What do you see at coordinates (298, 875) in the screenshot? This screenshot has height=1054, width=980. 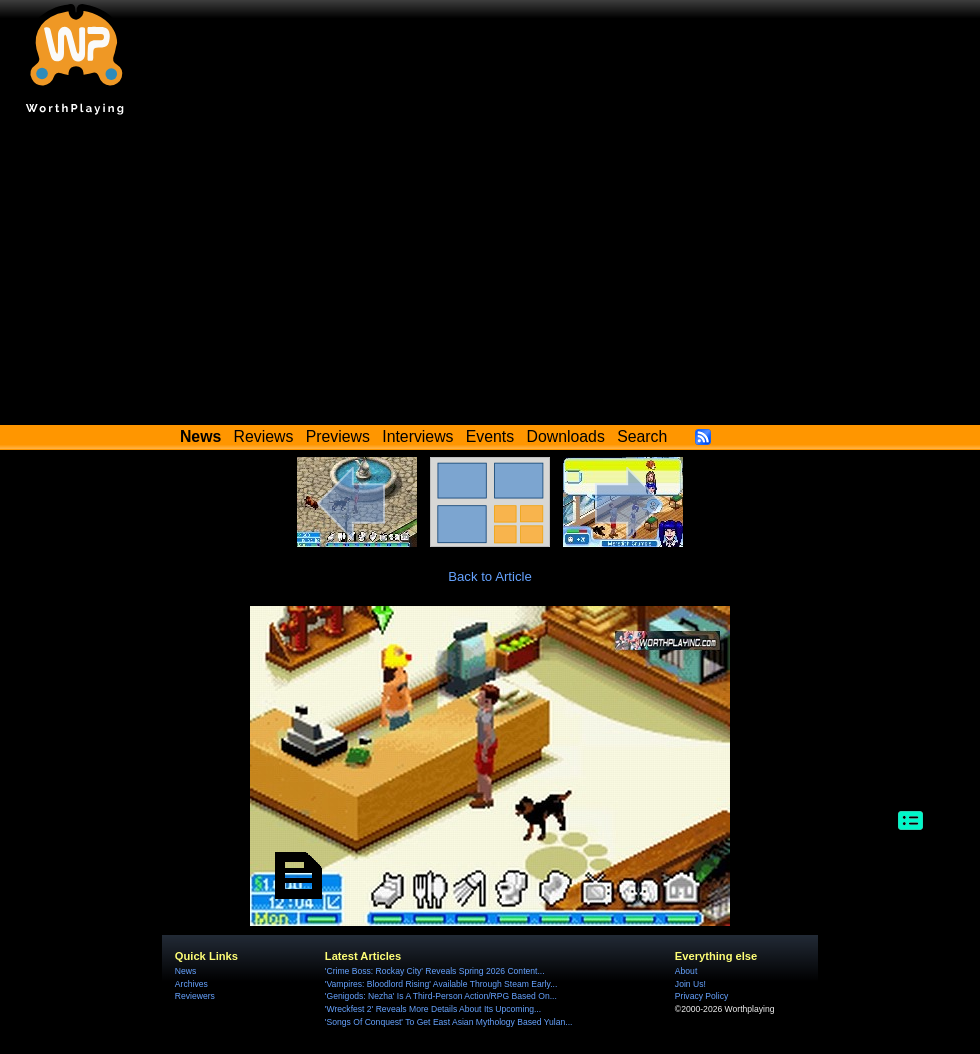 I see `view text document or note` at bounding box center [298, 875].